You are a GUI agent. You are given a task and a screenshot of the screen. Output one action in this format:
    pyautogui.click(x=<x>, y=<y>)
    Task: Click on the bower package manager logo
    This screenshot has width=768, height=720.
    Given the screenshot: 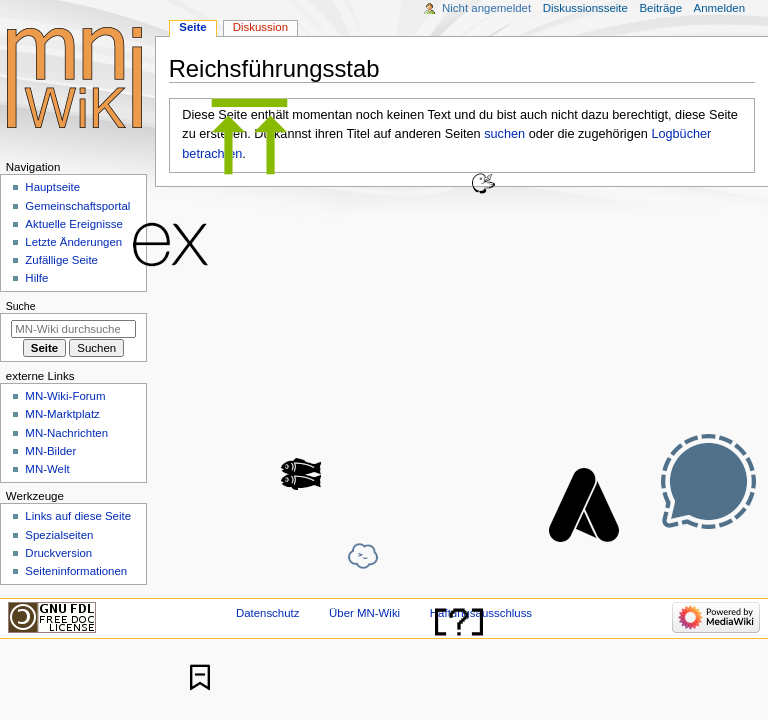 What is the action you would take?
    pyautogui.click(x=483, y=183)
    